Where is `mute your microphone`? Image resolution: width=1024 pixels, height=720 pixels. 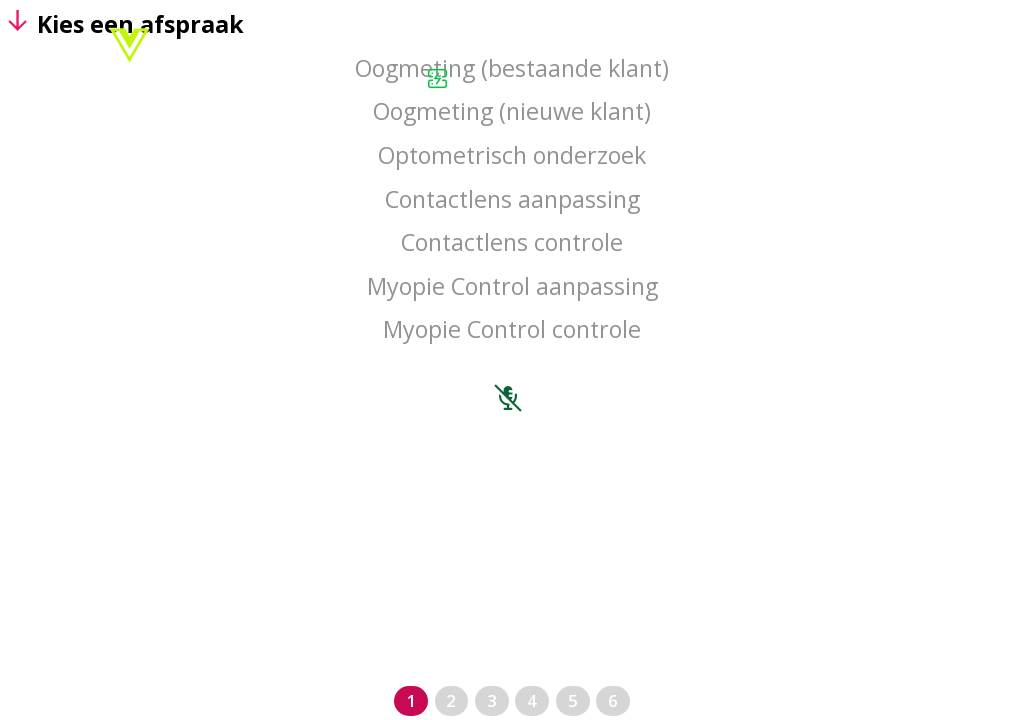
mute your microphone is located at coordinates (508, 398).